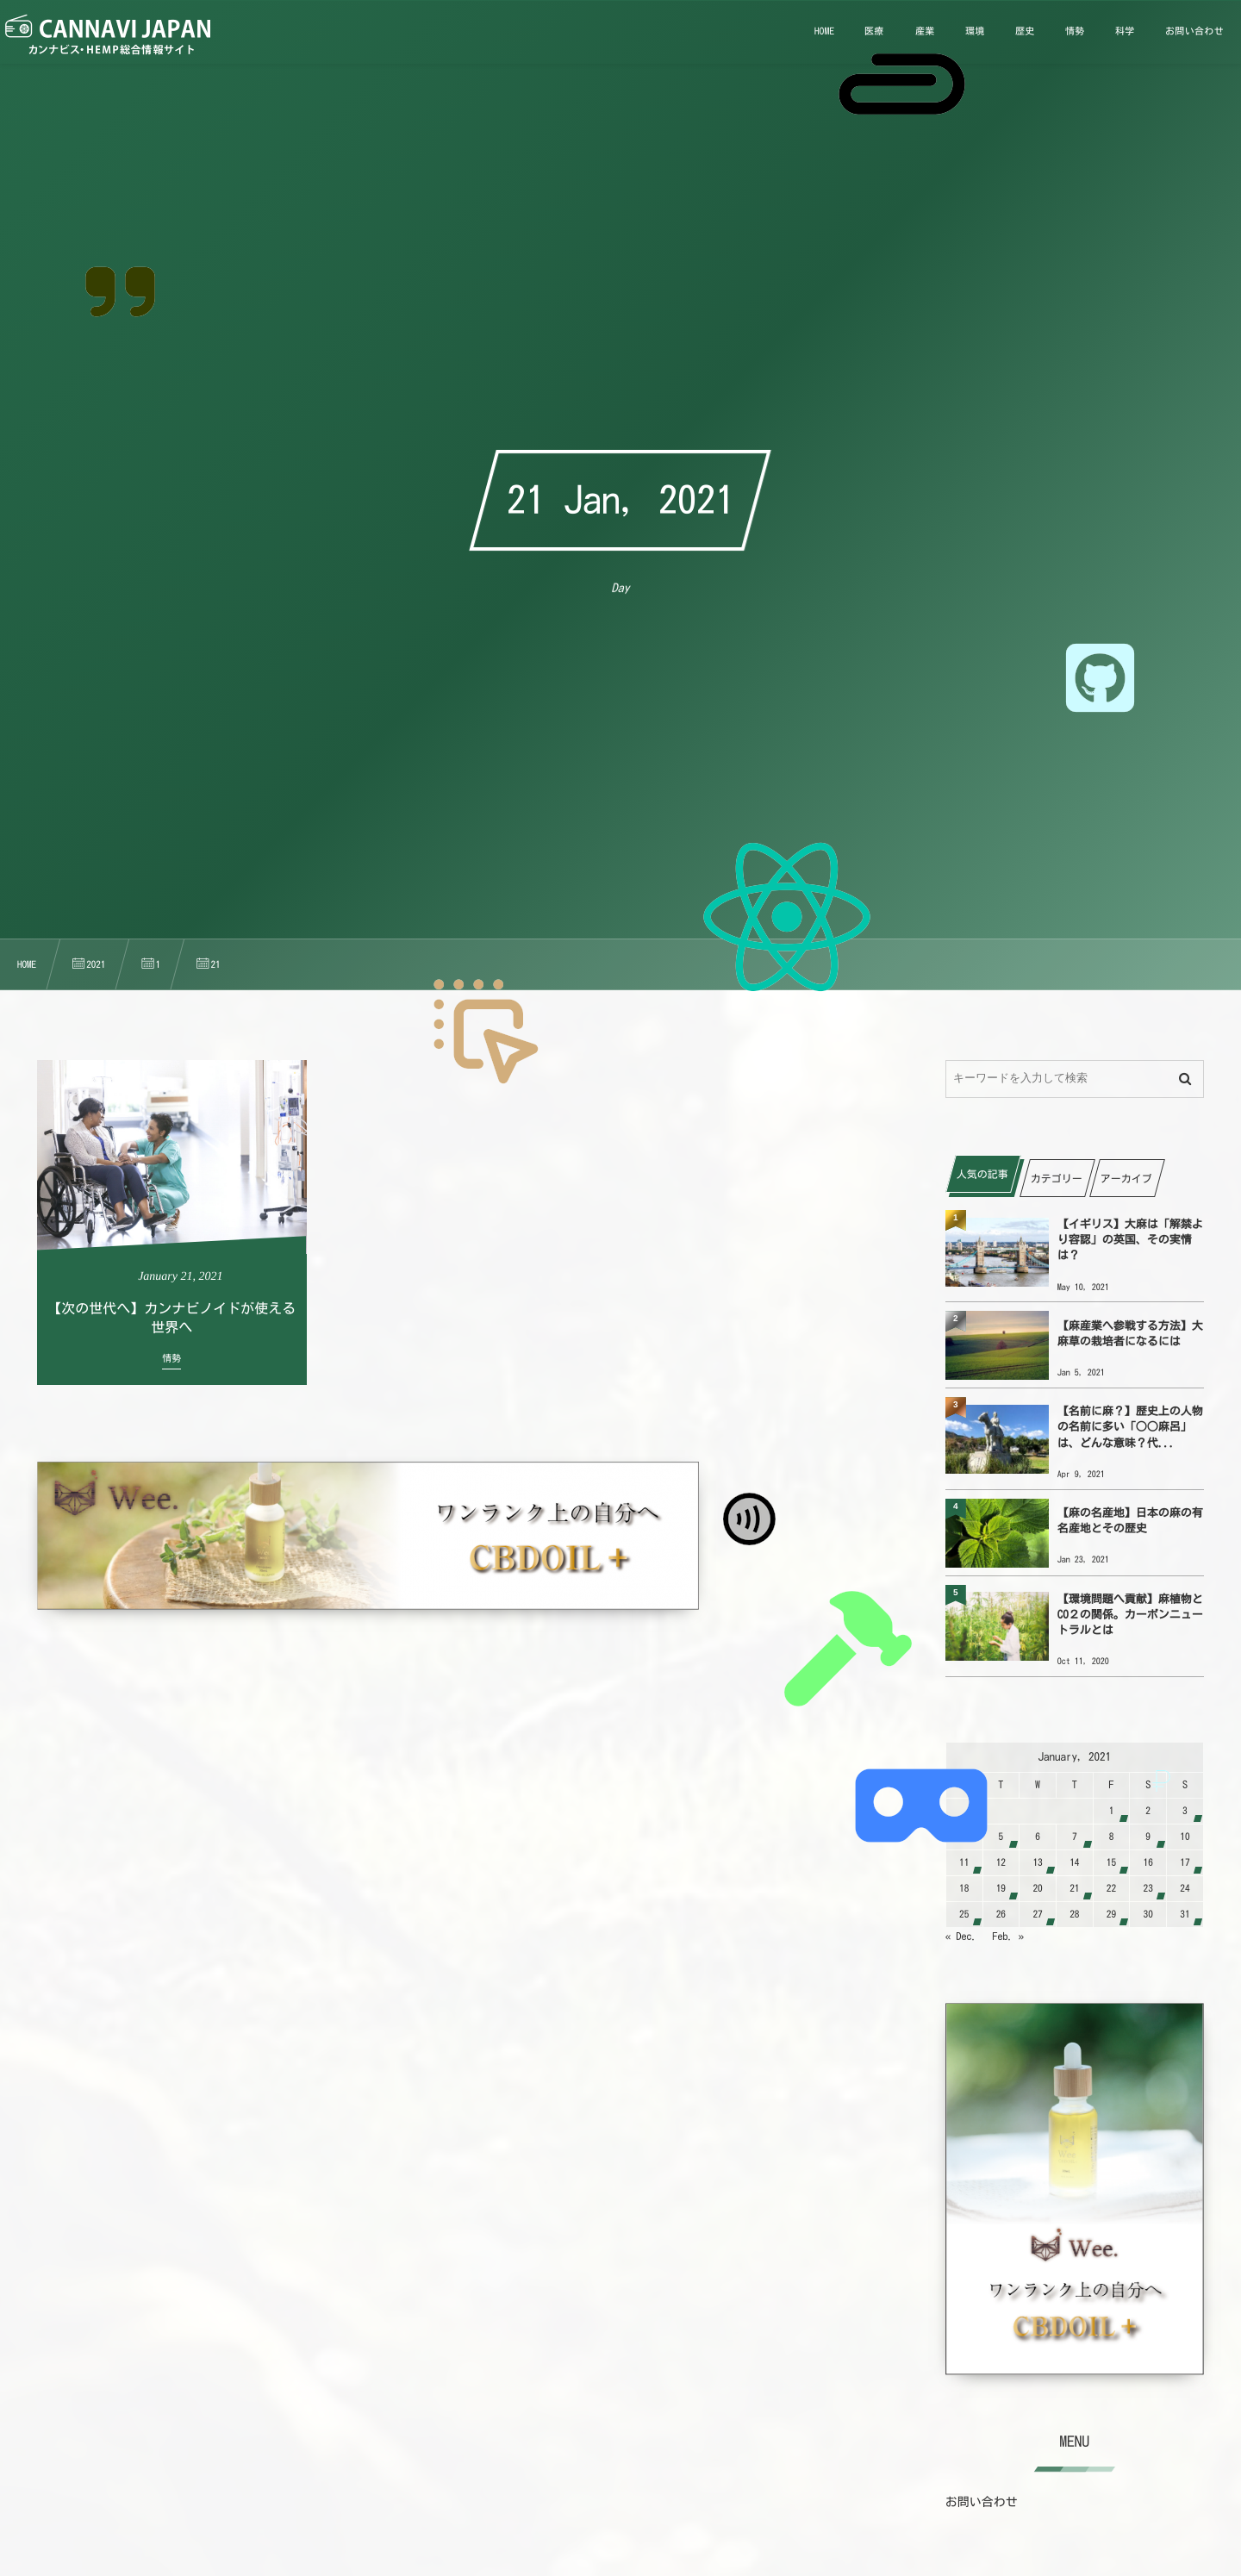 The width and height of the screenshot is (1241, 2576). Describe the element at coordinates (120, 291) in the screenshot. I see `insert a block quote` at that location.